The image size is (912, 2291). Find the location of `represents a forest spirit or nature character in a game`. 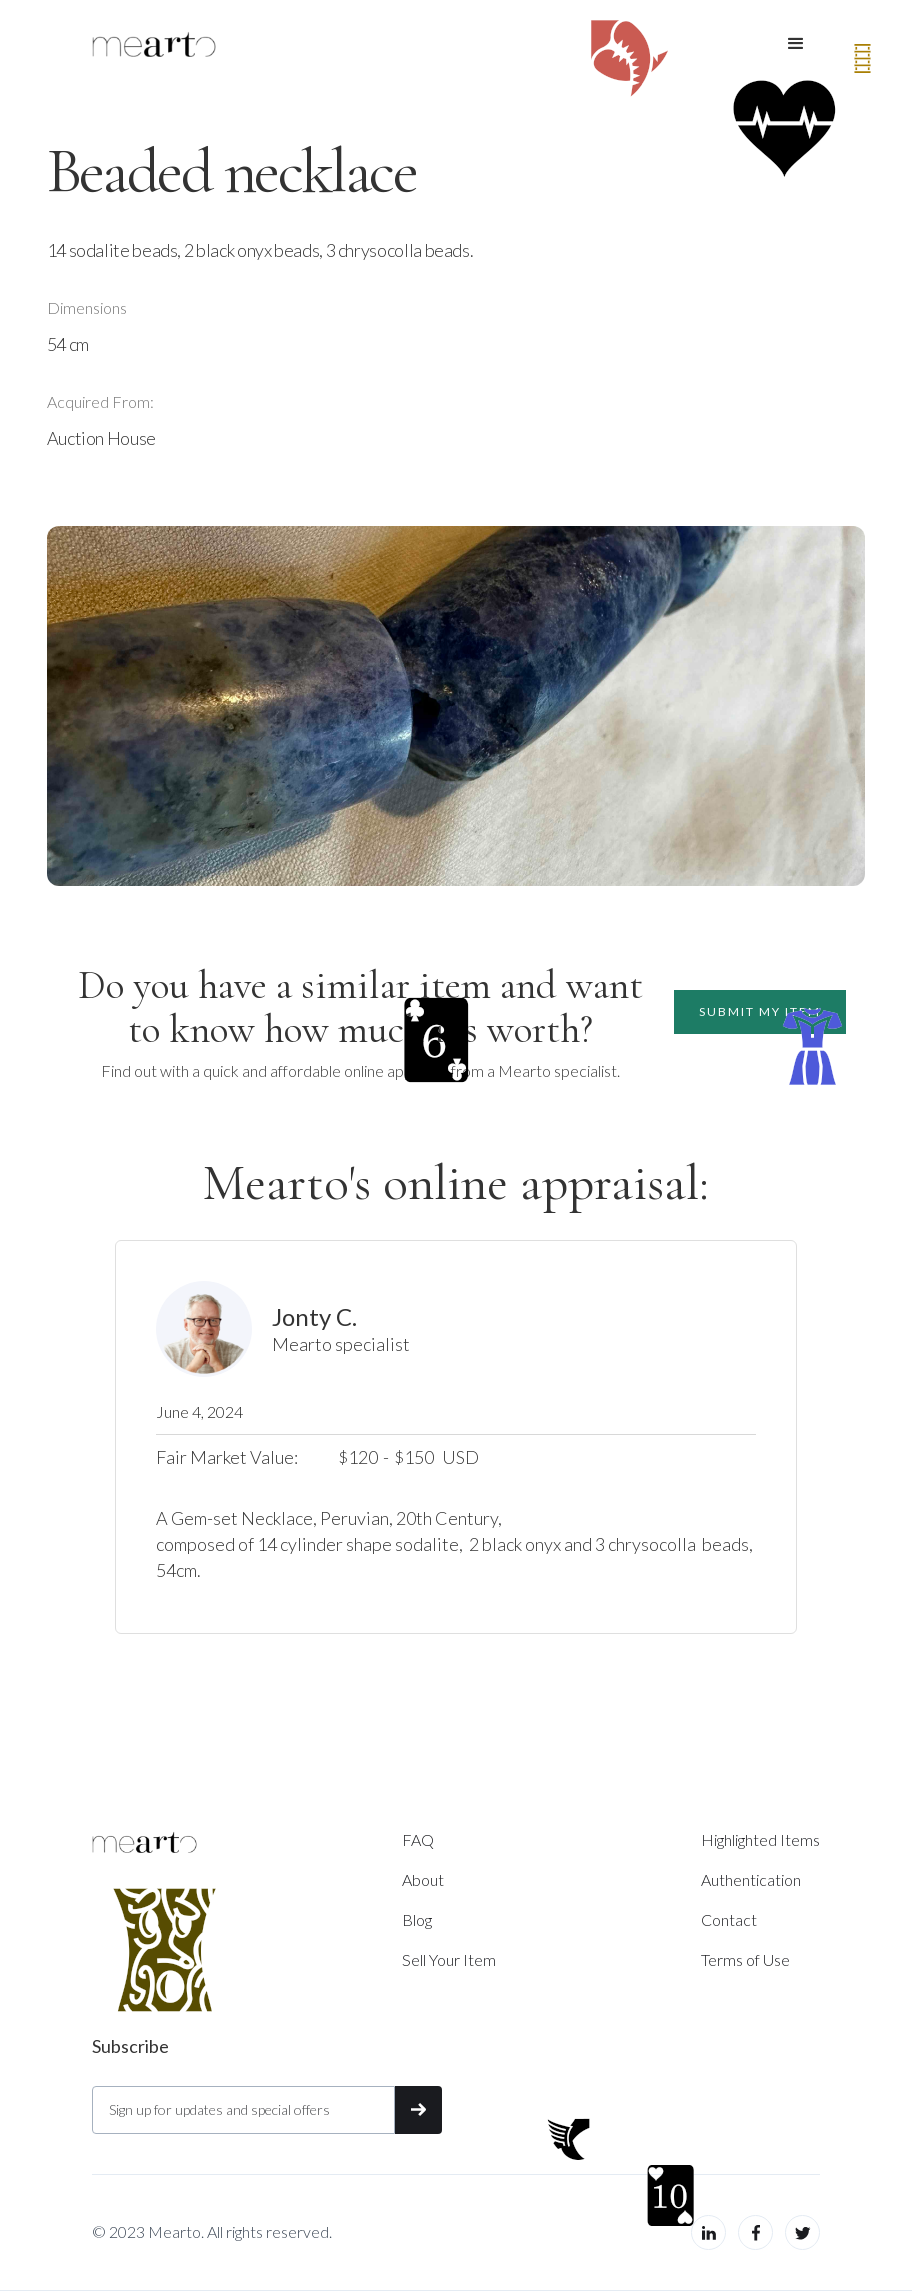

represents a forest spirit or nature character in a game is located at coordinates (165, 1950).